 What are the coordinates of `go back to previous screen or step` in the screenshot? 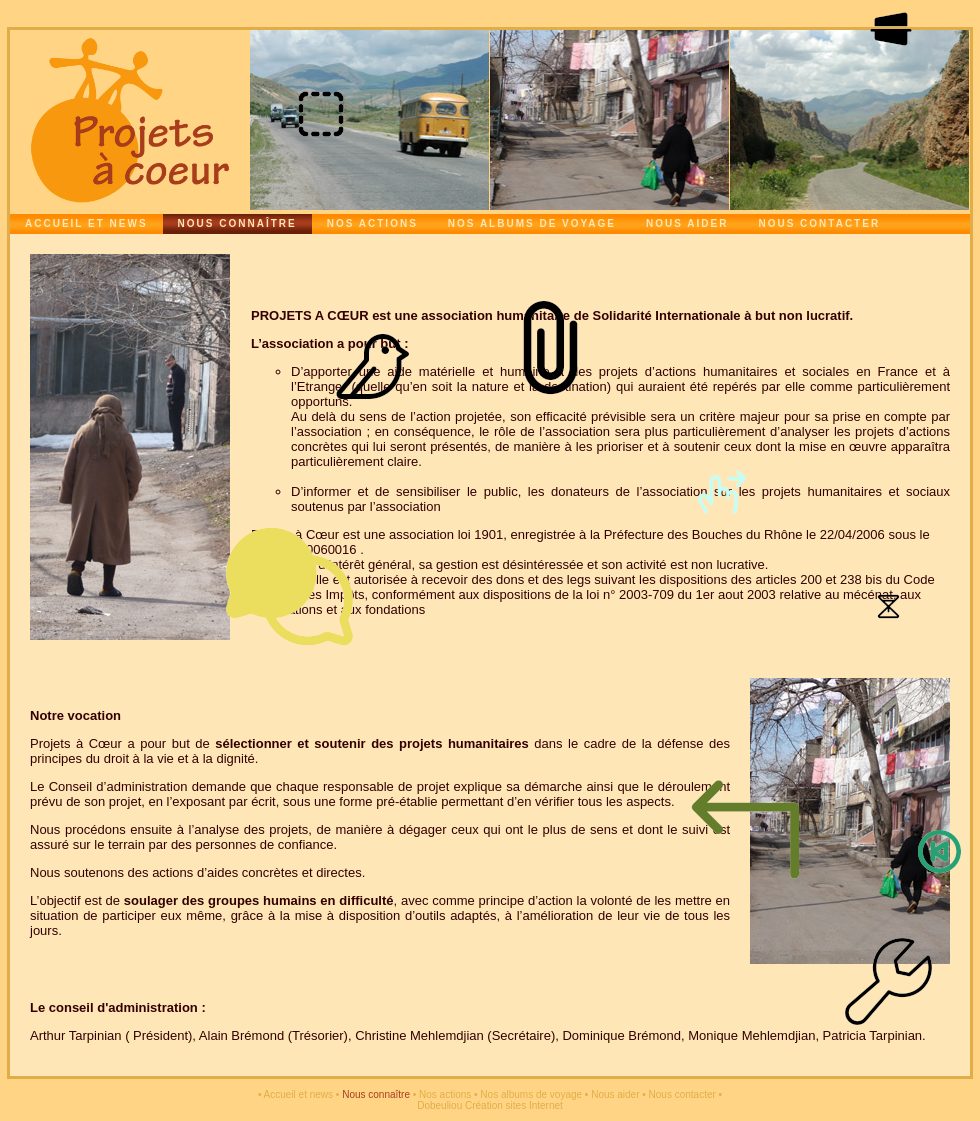 It's located at (745, 829).